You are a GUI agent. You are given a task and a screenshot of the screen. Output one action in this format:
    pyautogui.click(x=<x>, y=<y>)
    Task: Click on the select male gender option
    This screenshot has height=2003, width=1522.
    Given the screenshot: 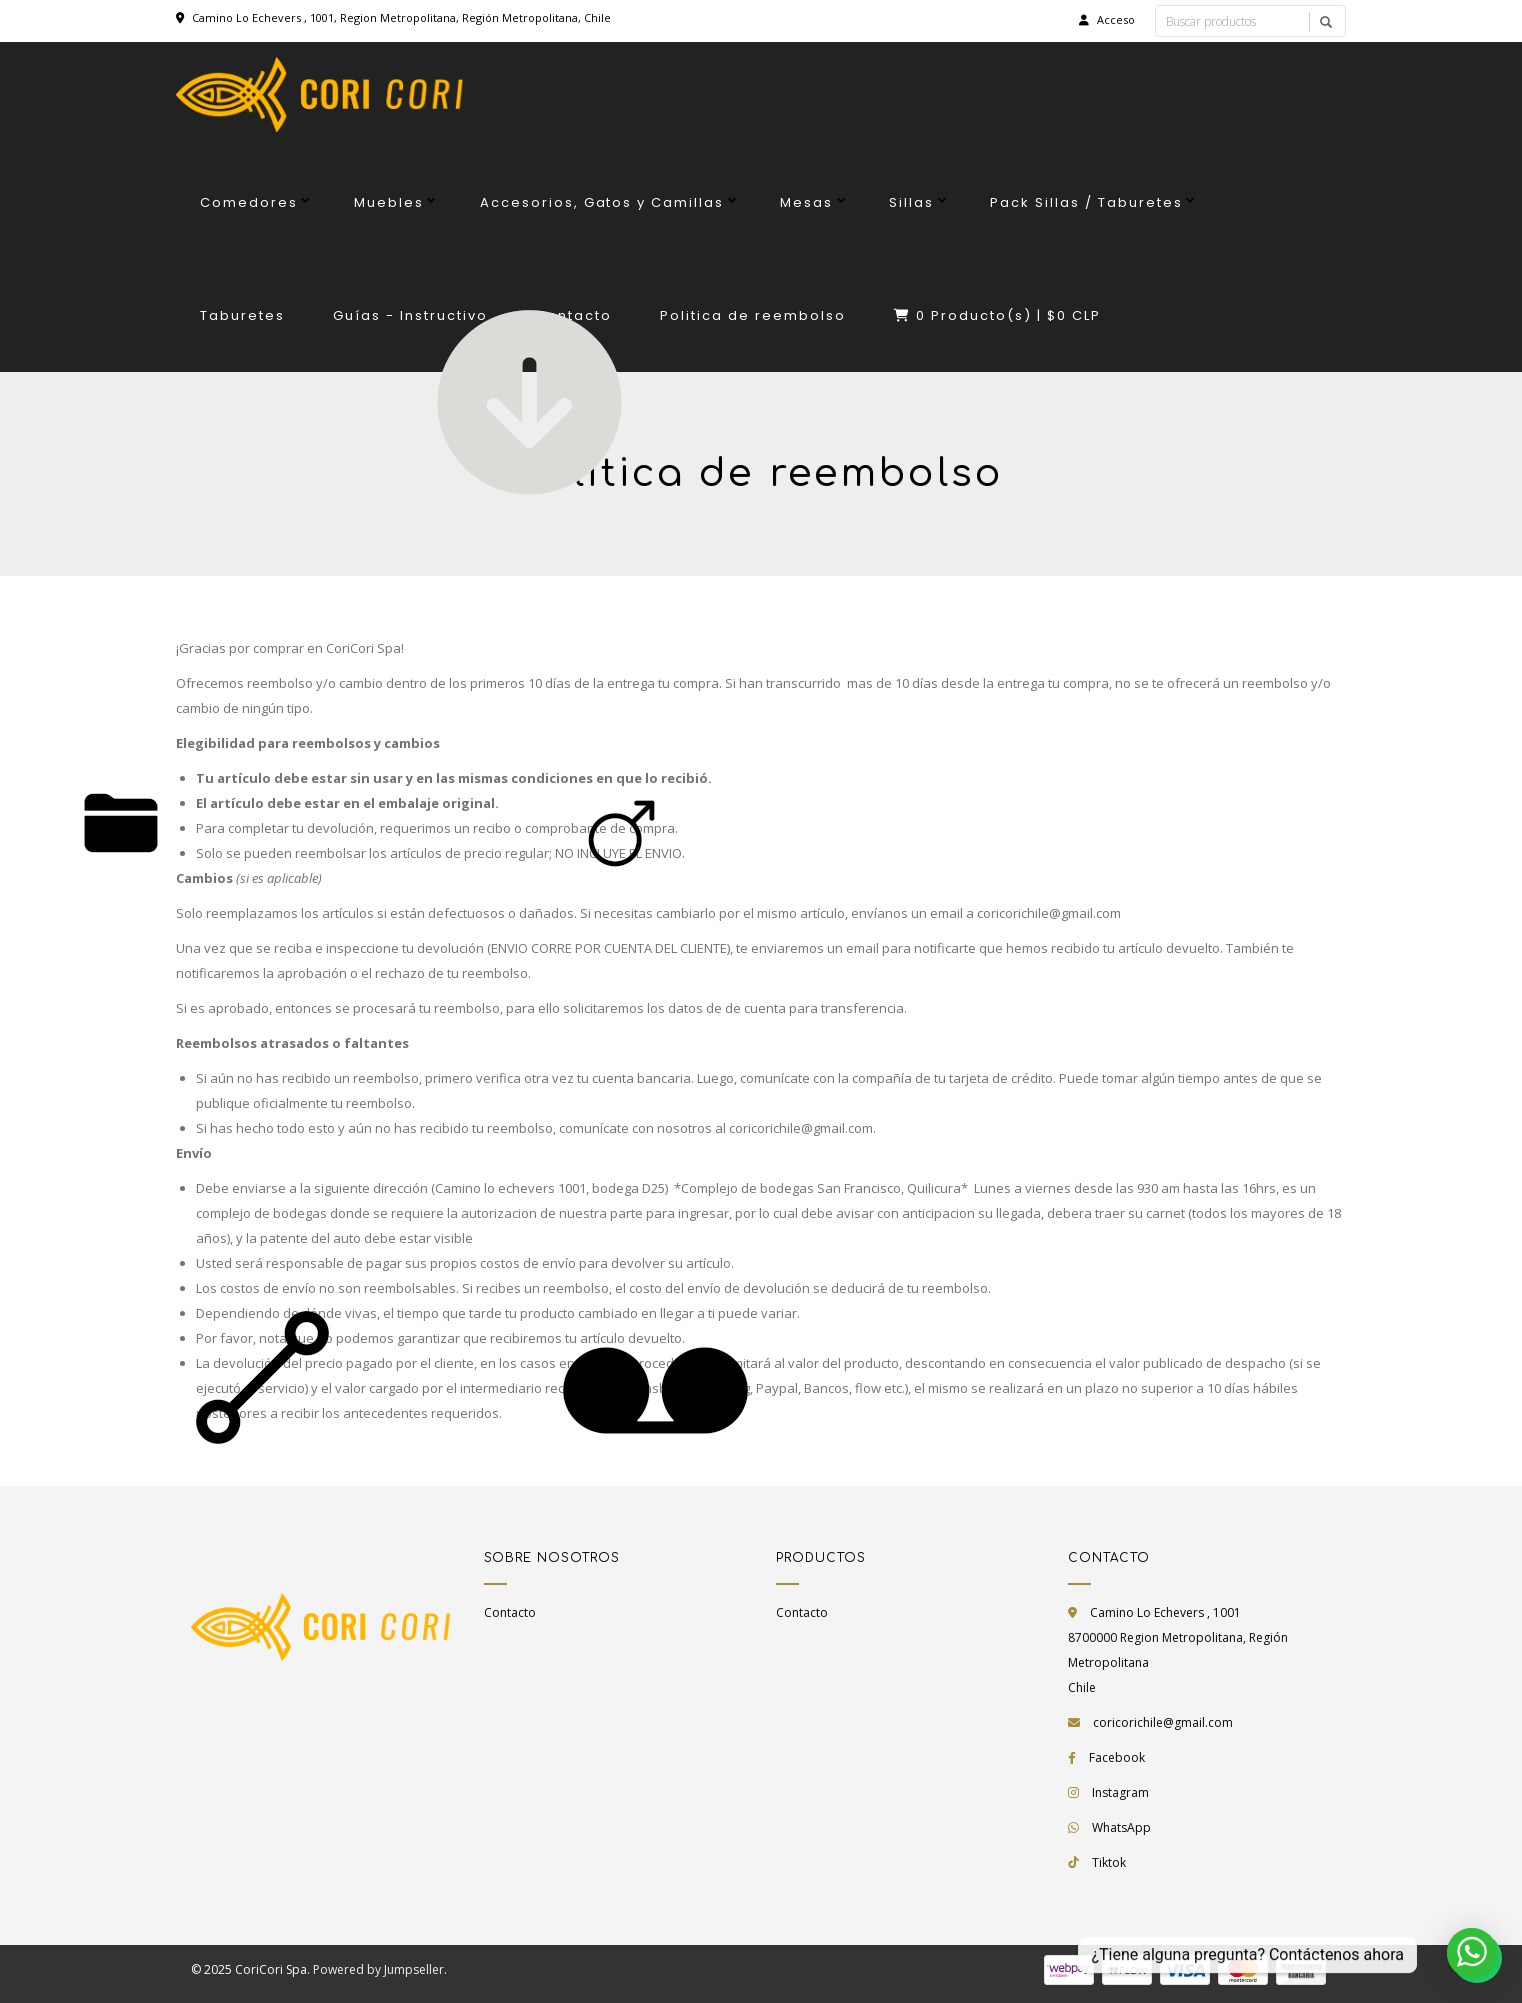 What is the action you would take?
    pyautogui.click(x=621, y=833)
    